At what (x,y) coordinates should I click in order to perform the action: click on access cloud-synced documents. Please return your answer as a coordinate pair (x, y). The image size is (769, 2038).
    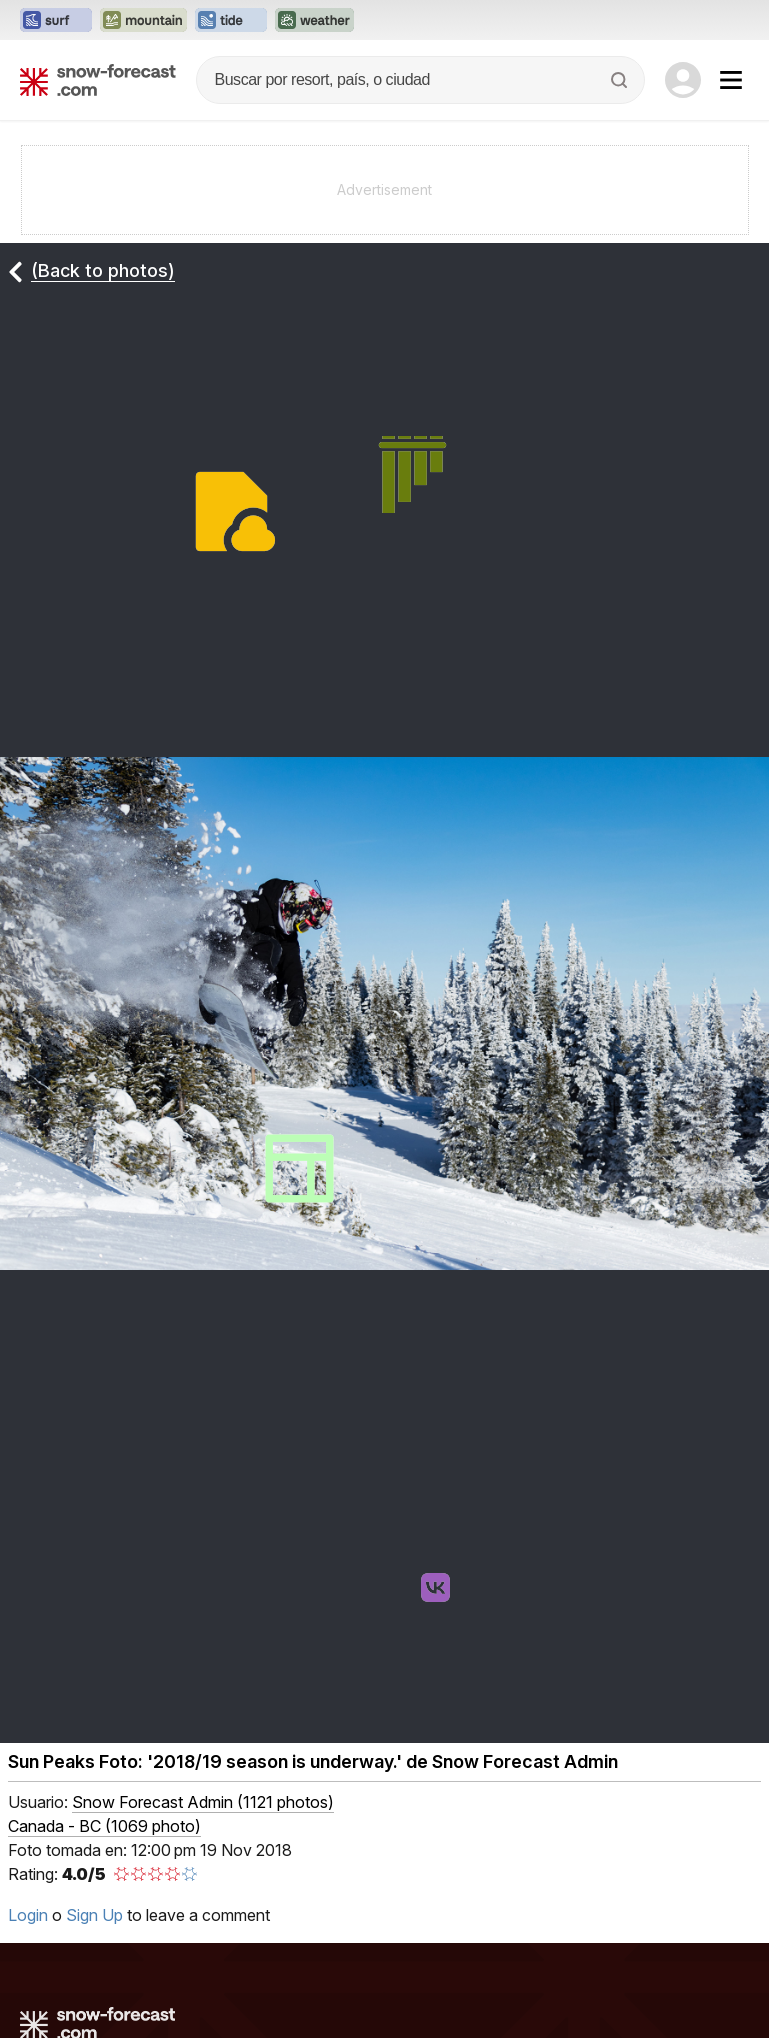
    Looking at the image, I should click on (231, 511).